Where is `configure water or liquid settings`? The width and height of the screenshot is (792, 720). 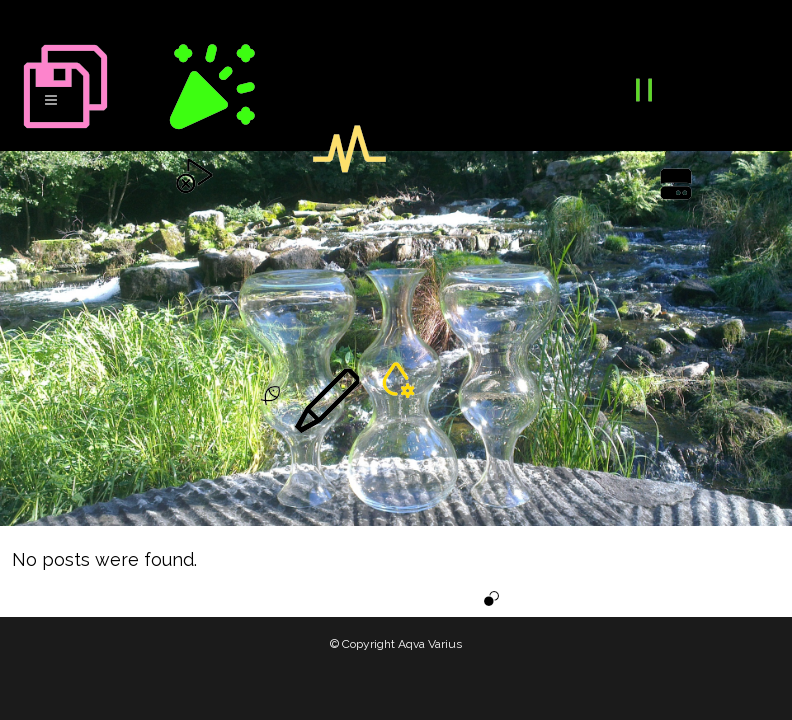 configure water or liquid settings is located at coordinates (396, 379).